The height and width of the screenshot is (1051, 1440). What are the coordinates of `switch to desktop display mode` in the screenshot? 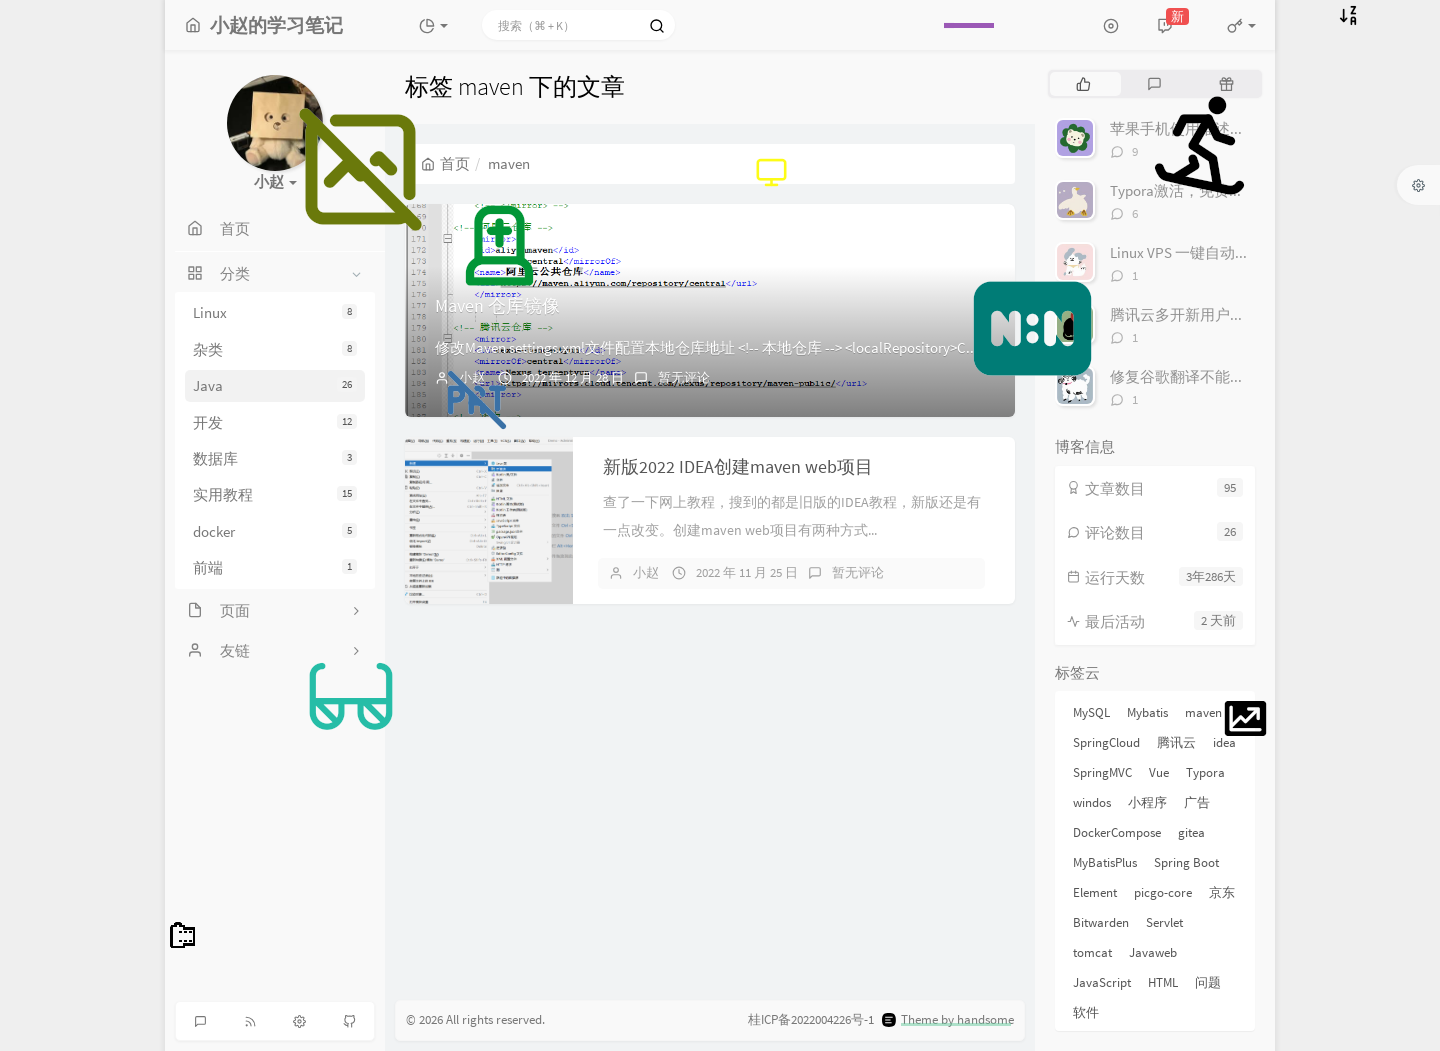 It's located at (771, 172).